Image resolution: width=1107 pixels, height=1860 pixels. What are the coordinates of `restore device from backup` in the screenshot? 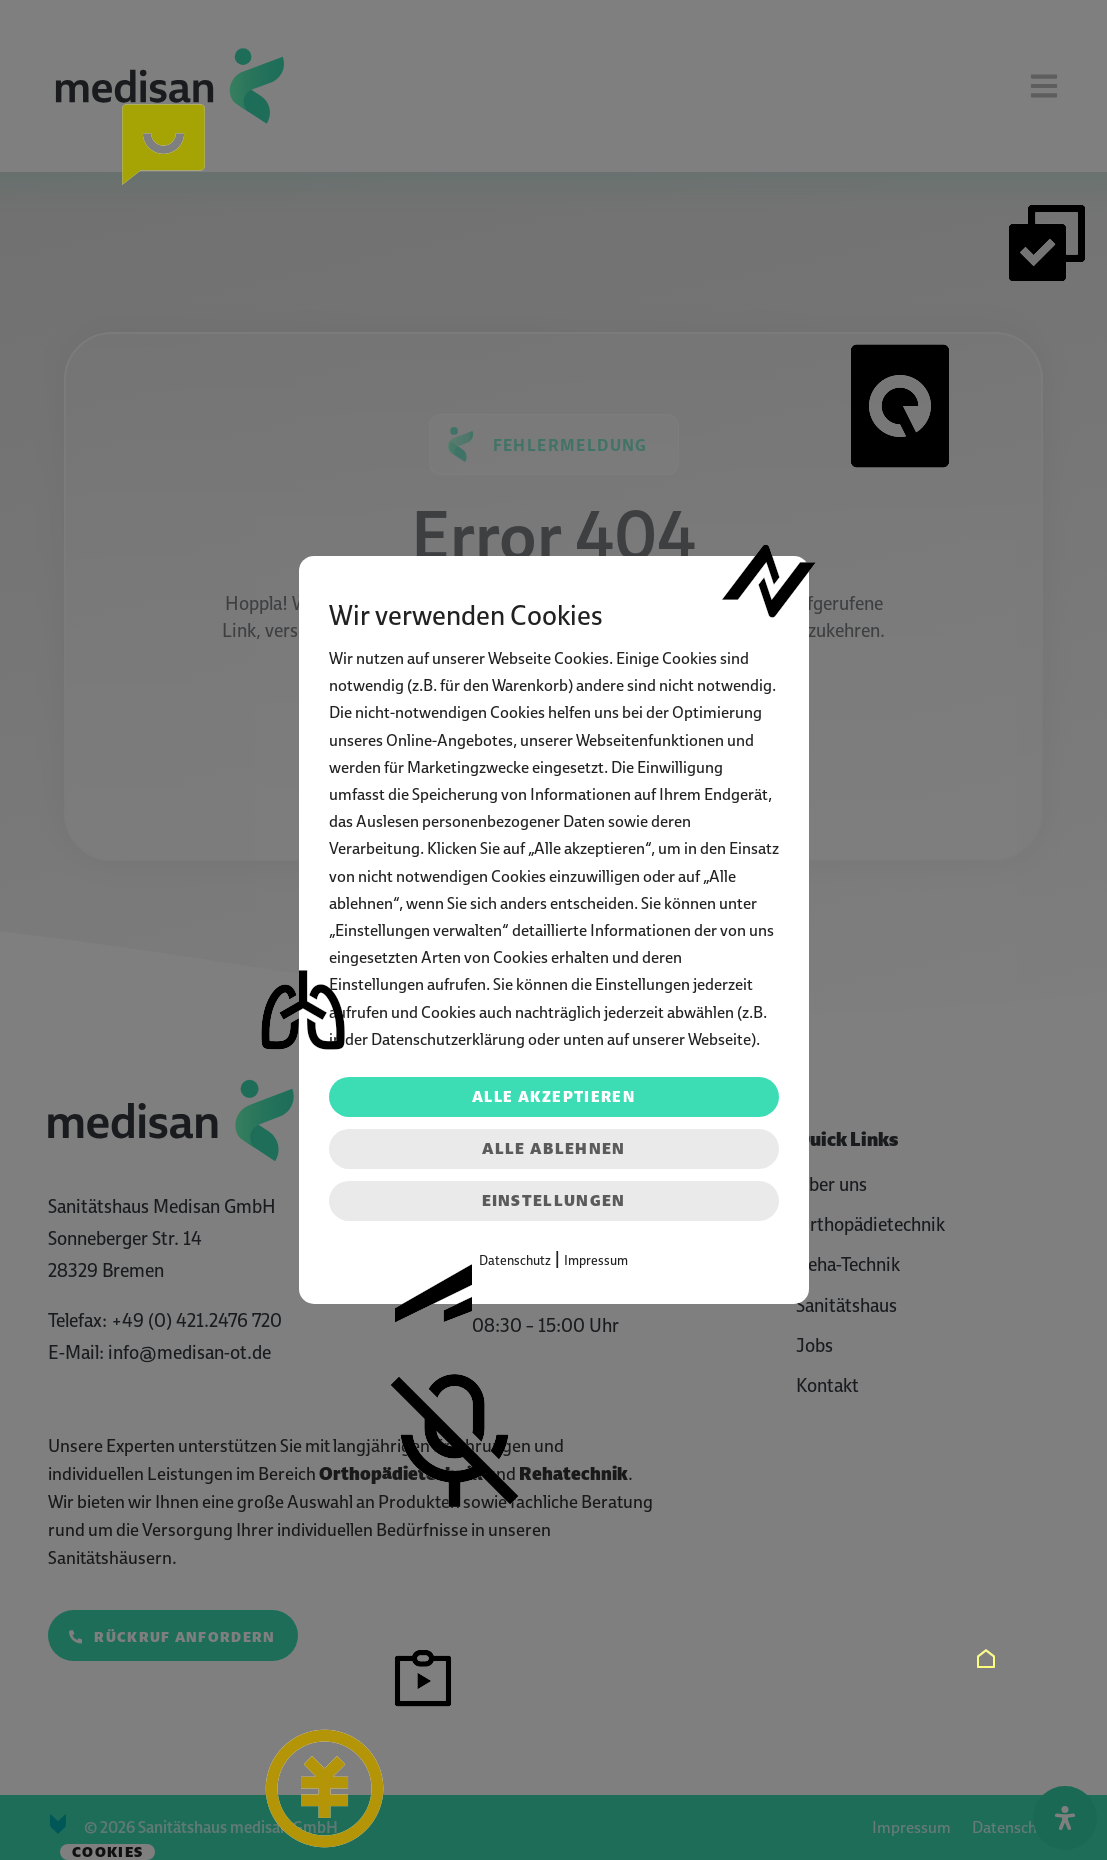 It's located at (900, 406).